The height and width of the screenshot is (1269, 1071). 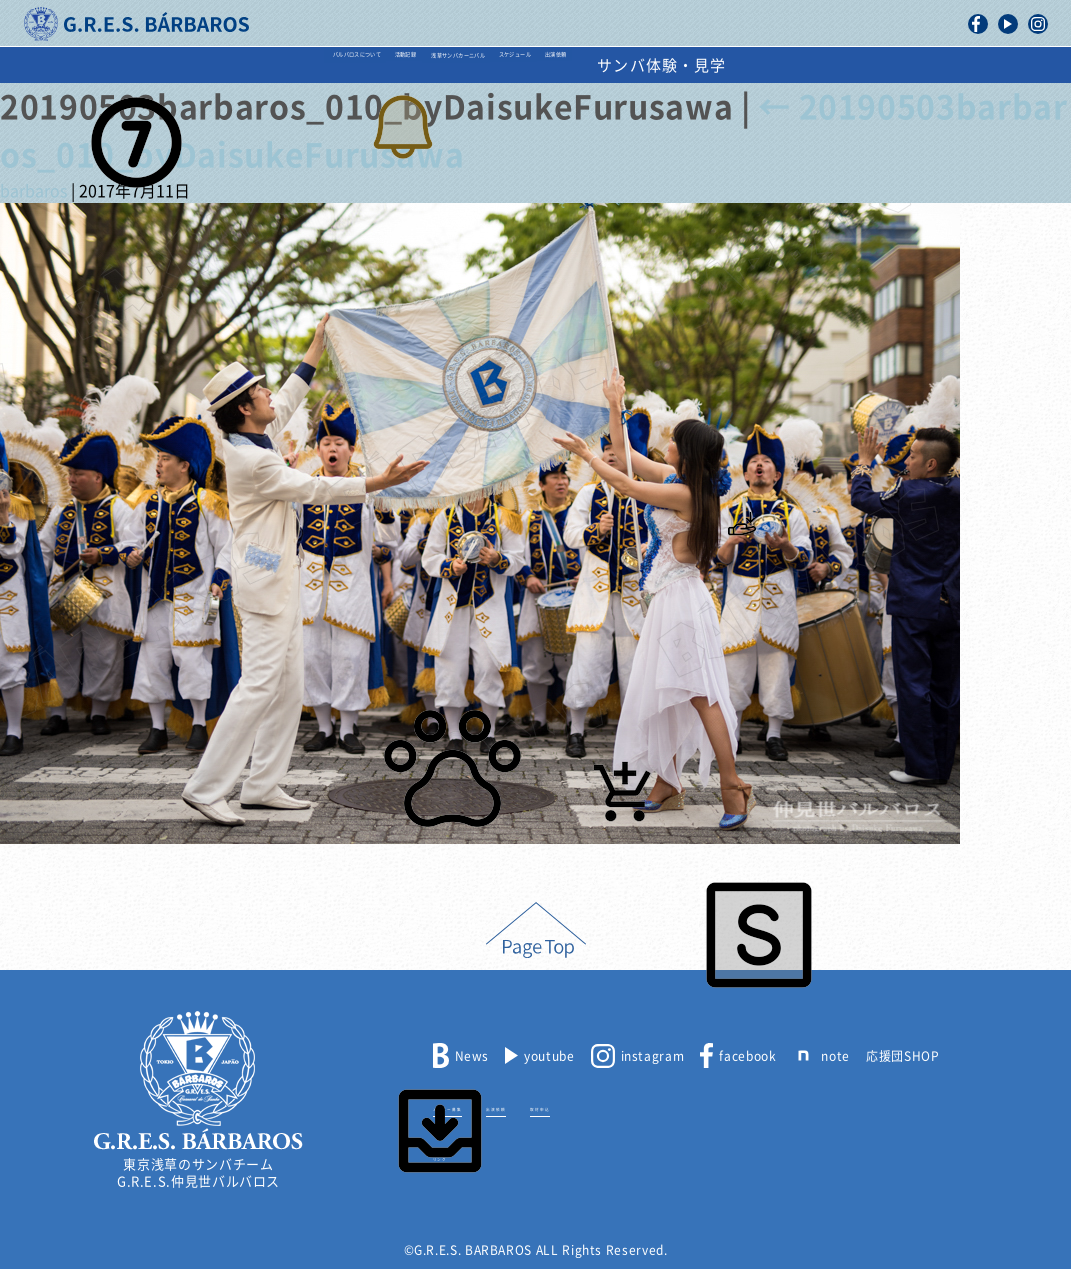 I want to click on receive or accept an incoming item, so click(x=743, y=525).